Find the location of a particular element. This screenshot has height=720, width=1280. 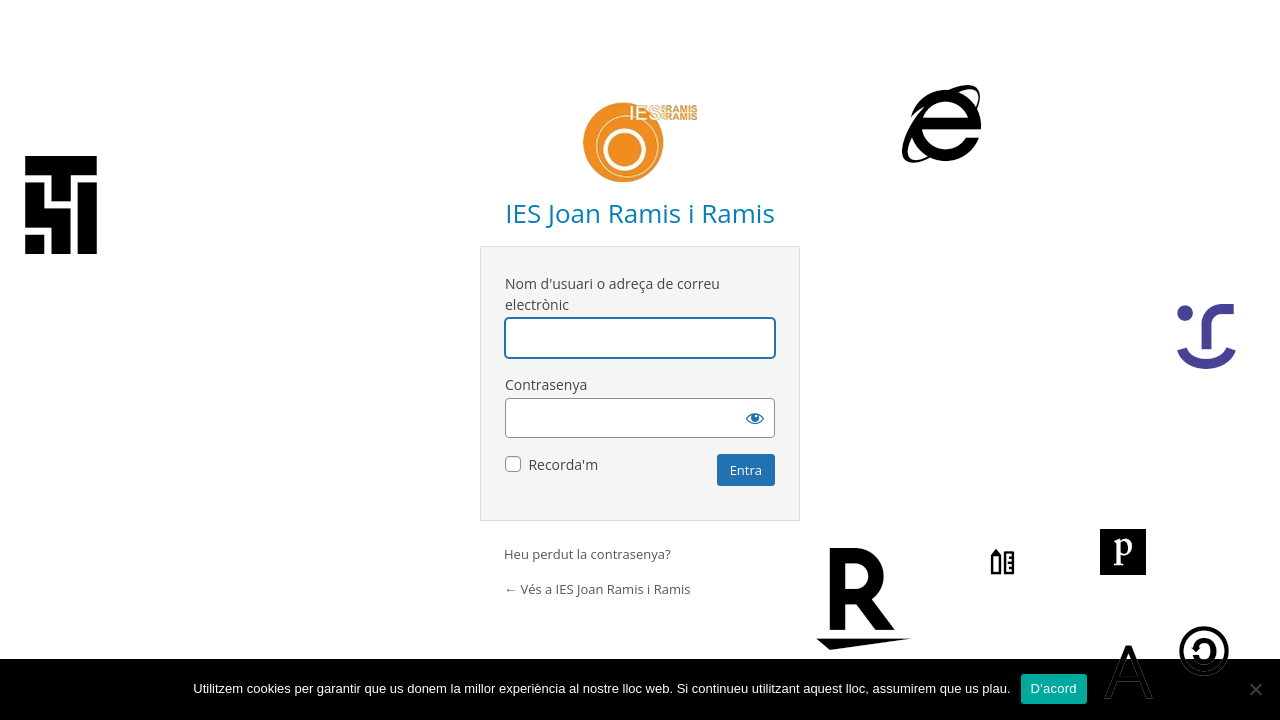

link to Publons researcher profile is located at coordinates (1123, 552).